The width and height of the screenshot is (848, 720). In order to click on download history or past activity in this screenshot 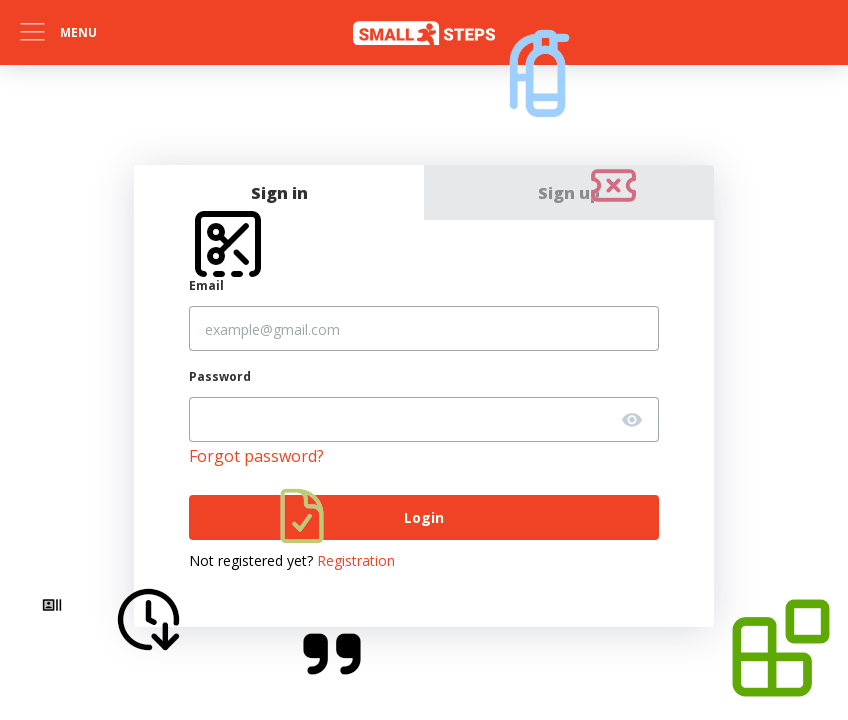, I will do `click(148, 619)`.